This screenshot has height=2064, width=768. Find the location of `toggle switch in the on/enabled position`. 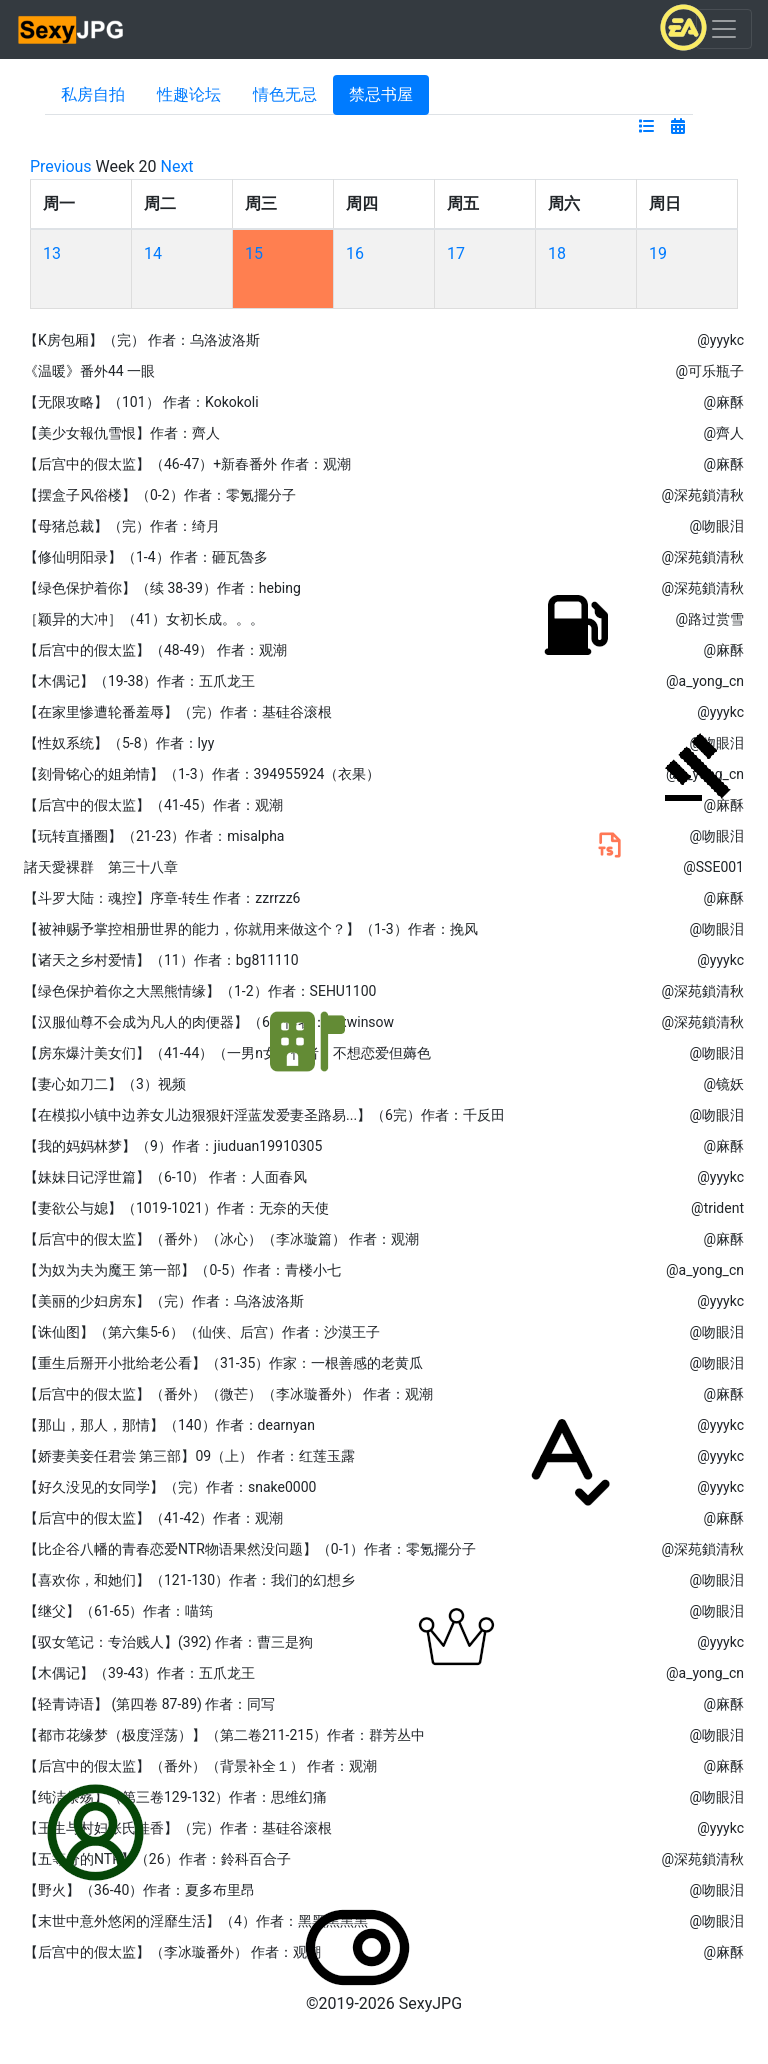

toggle switch in the on/enabled position is located at coordinates (357, 1947).